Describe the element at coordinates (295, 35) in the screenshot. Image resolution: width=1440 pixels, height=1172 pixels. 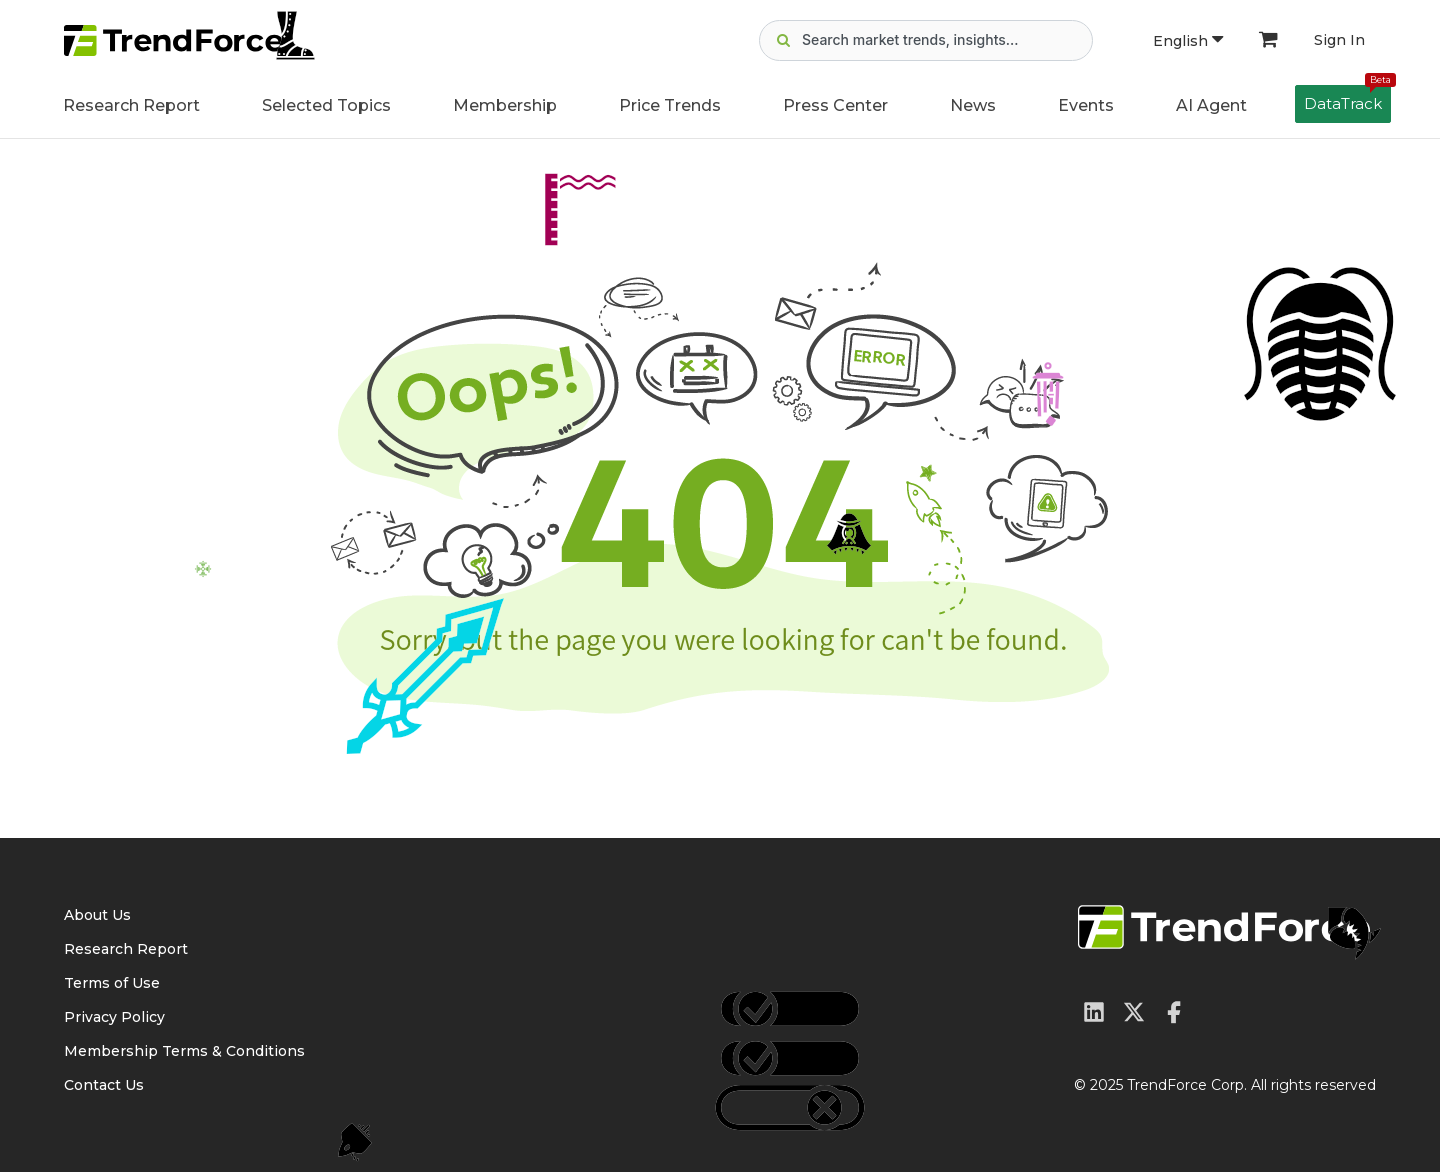
I see `equip armor boots to your character` at that location.